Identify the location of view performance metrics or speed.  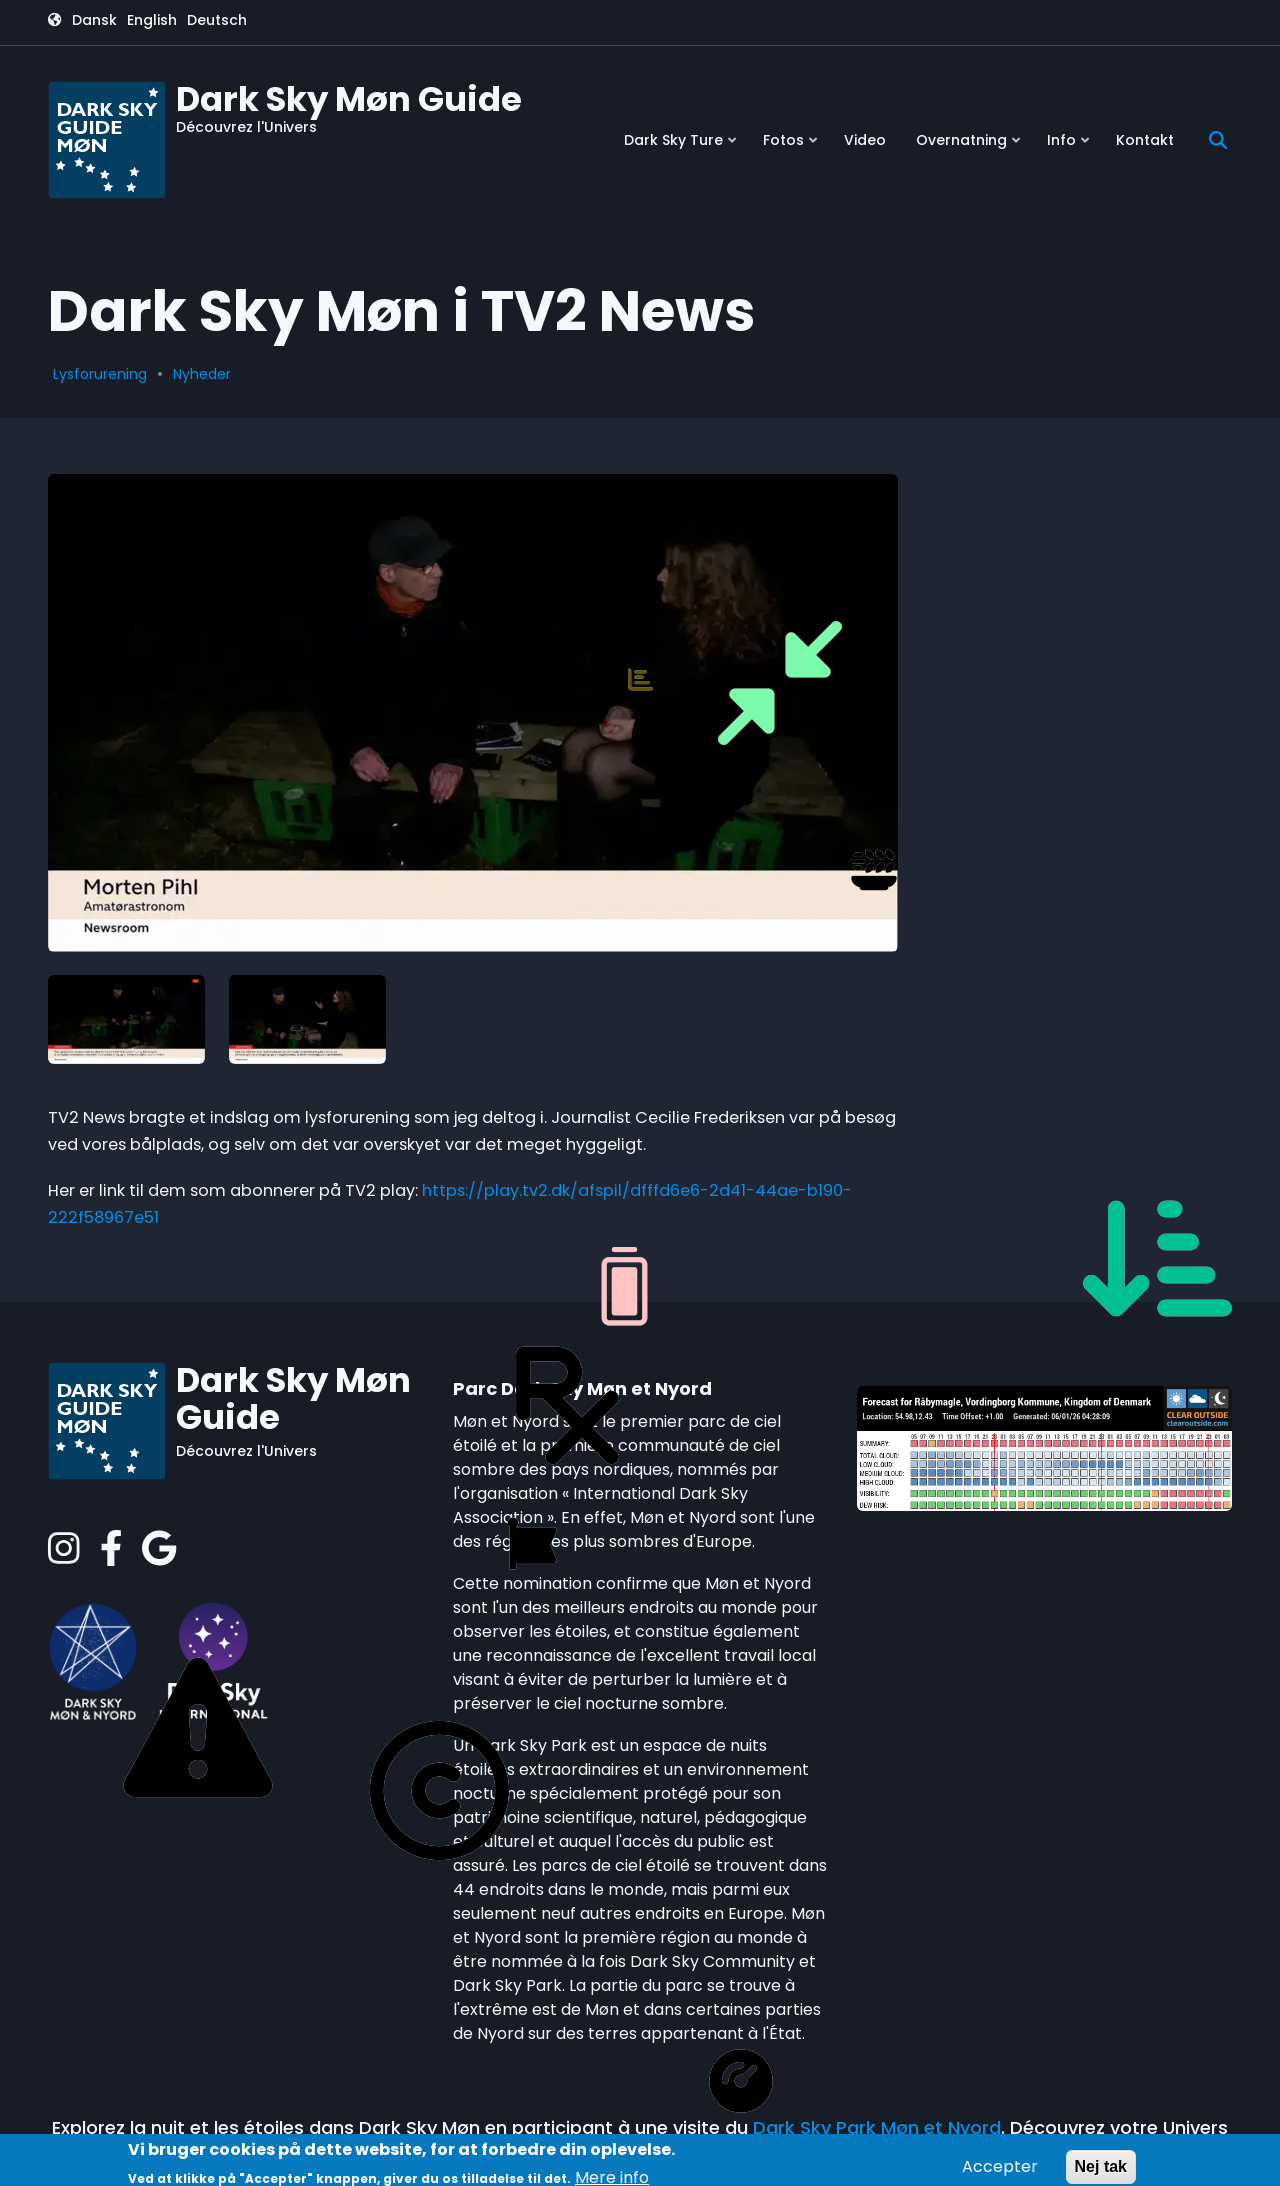
(741, 2081).